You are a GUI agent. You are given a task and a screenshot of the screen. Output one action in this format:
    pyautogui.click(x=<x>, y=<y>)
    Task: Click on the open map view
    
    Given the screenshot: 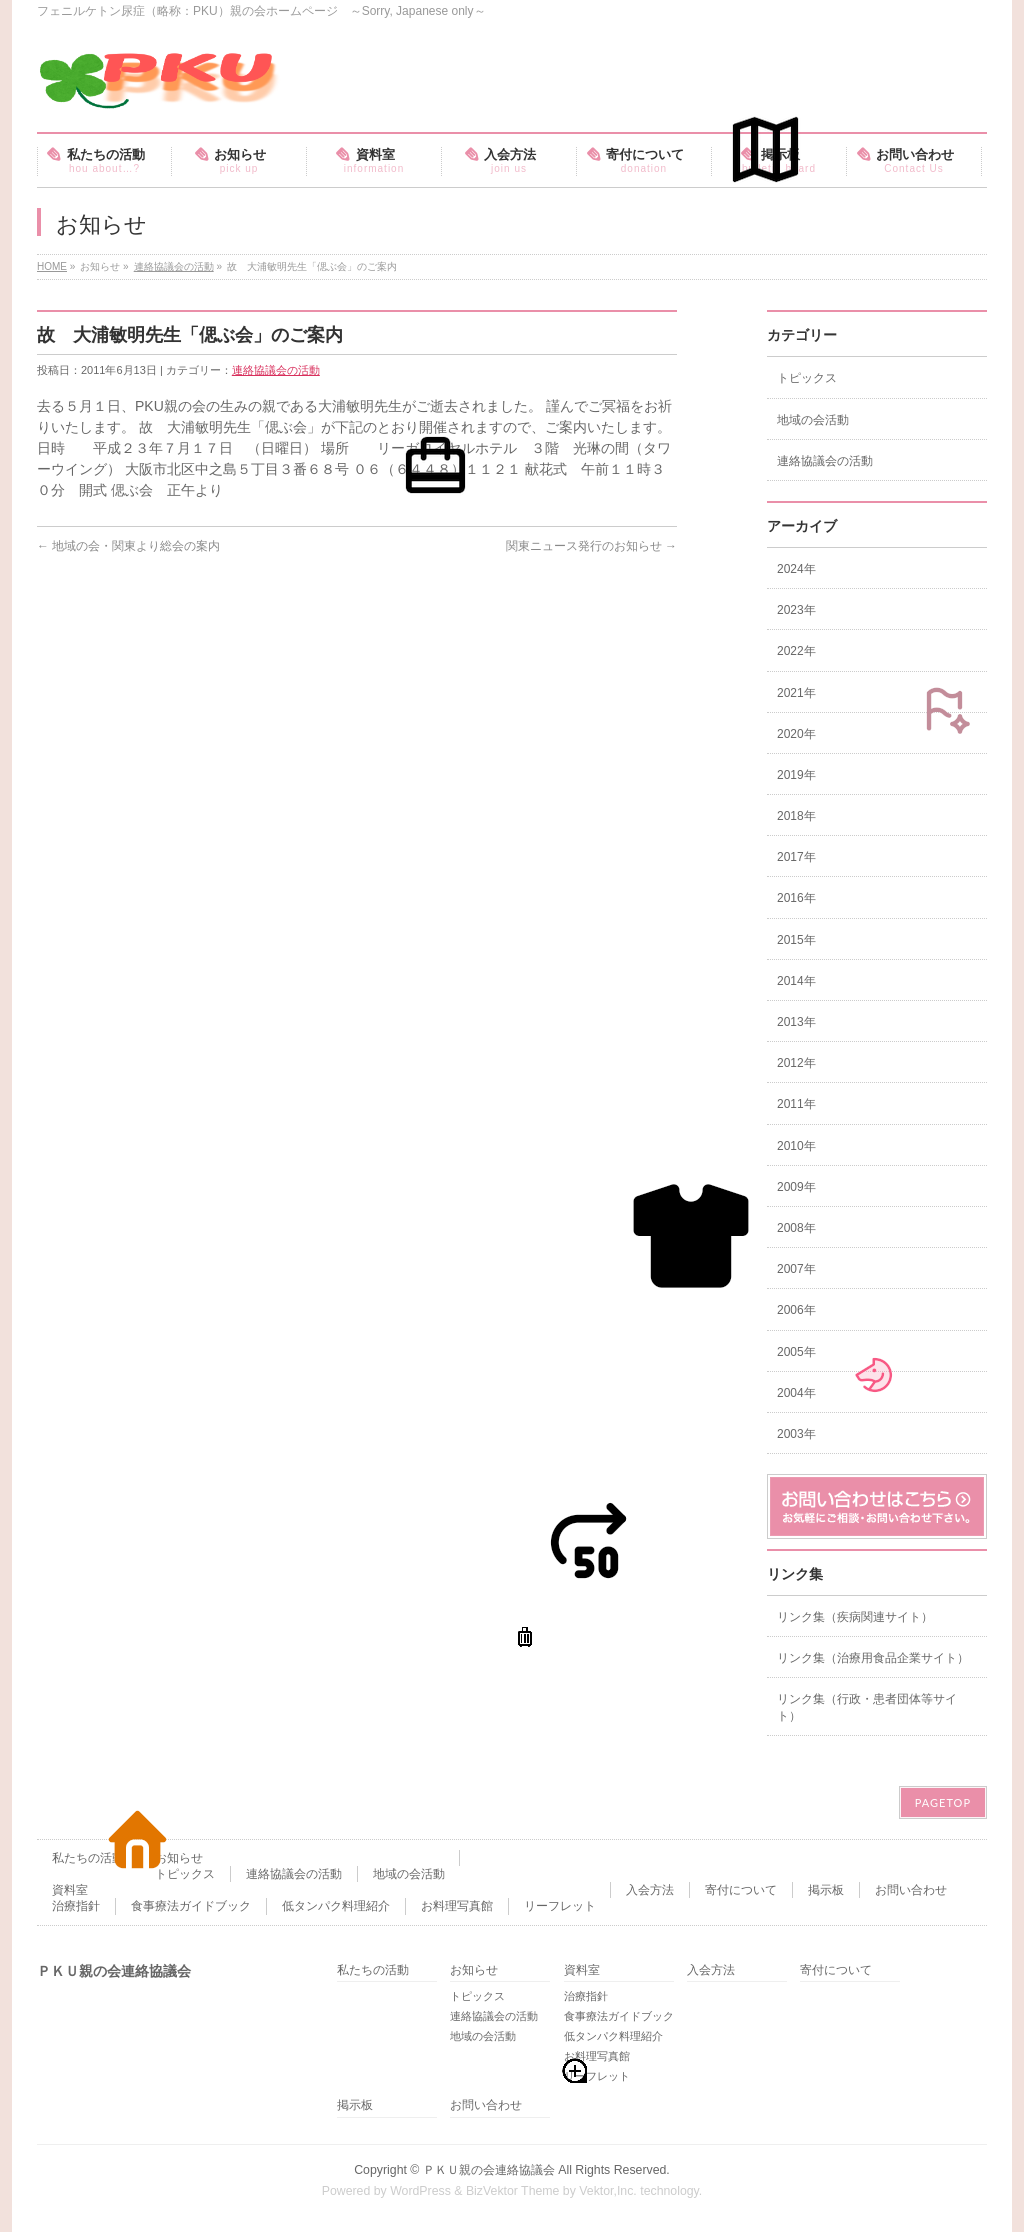 What is the action you would take?
    pyautogui.click(x=765, y=149)
    